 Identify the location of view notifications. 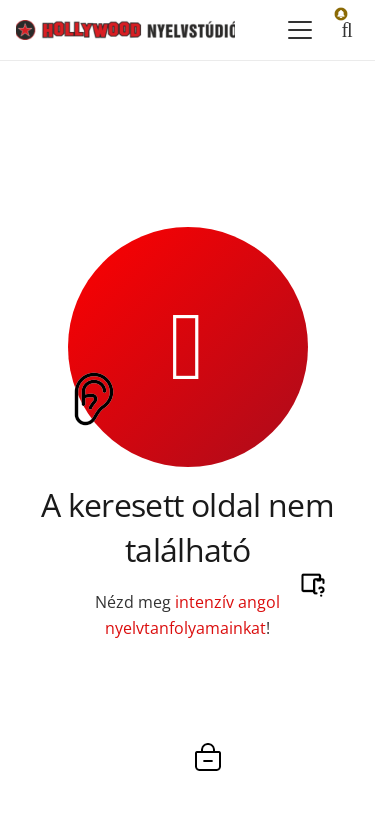
(341, 14).